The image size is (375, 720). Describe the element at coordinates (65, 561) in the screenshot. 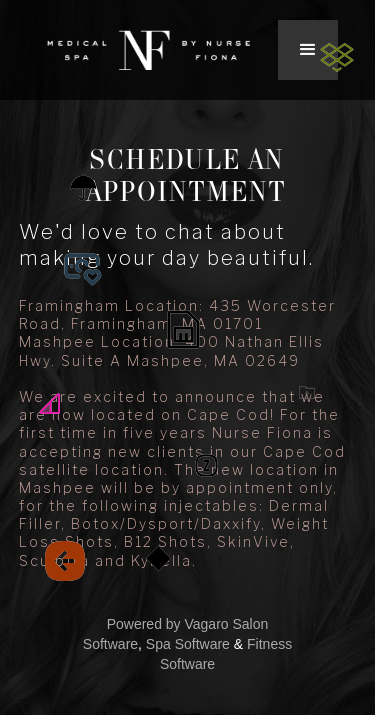

I see `go back to the previous screen` at that location.